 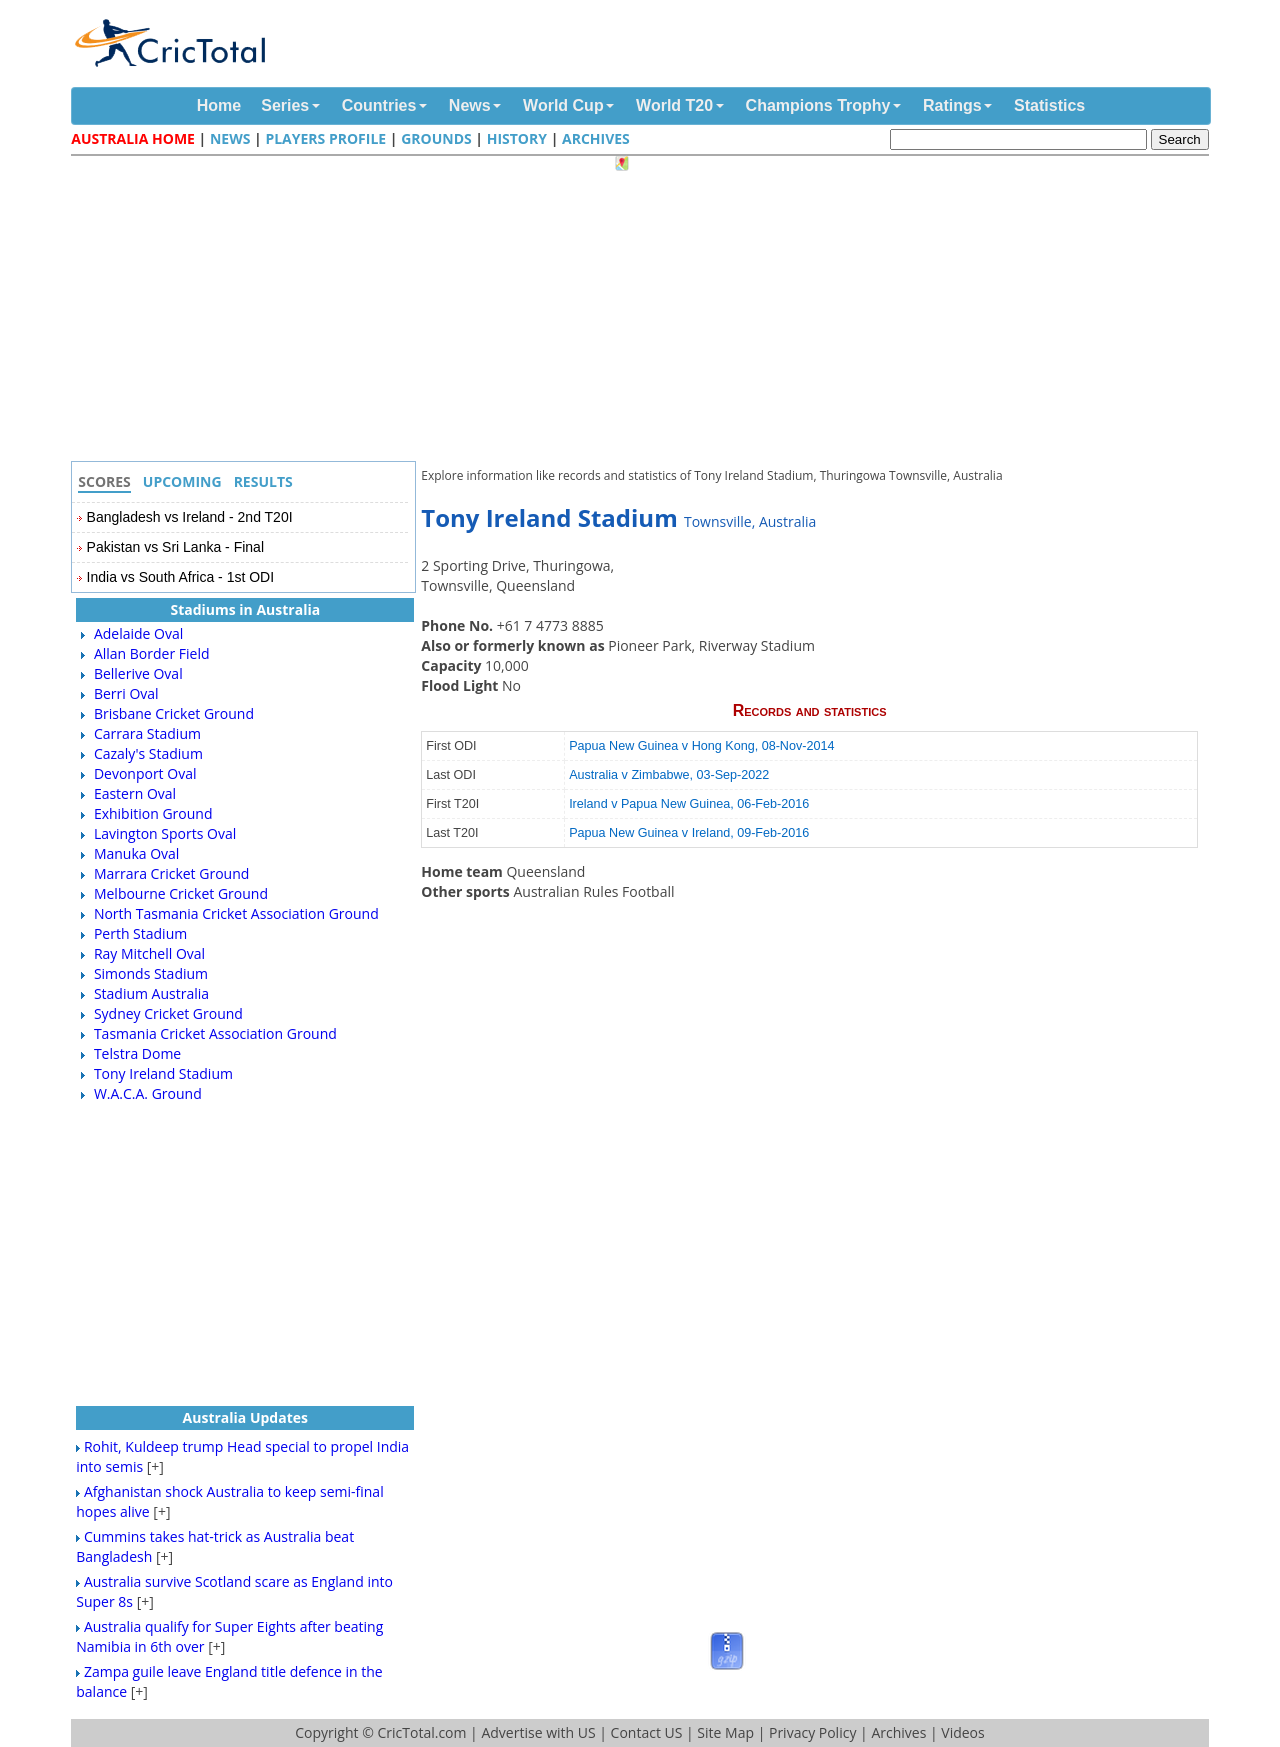 I want to click on a gzip compressed archive file, so click(x=727, y=1651).